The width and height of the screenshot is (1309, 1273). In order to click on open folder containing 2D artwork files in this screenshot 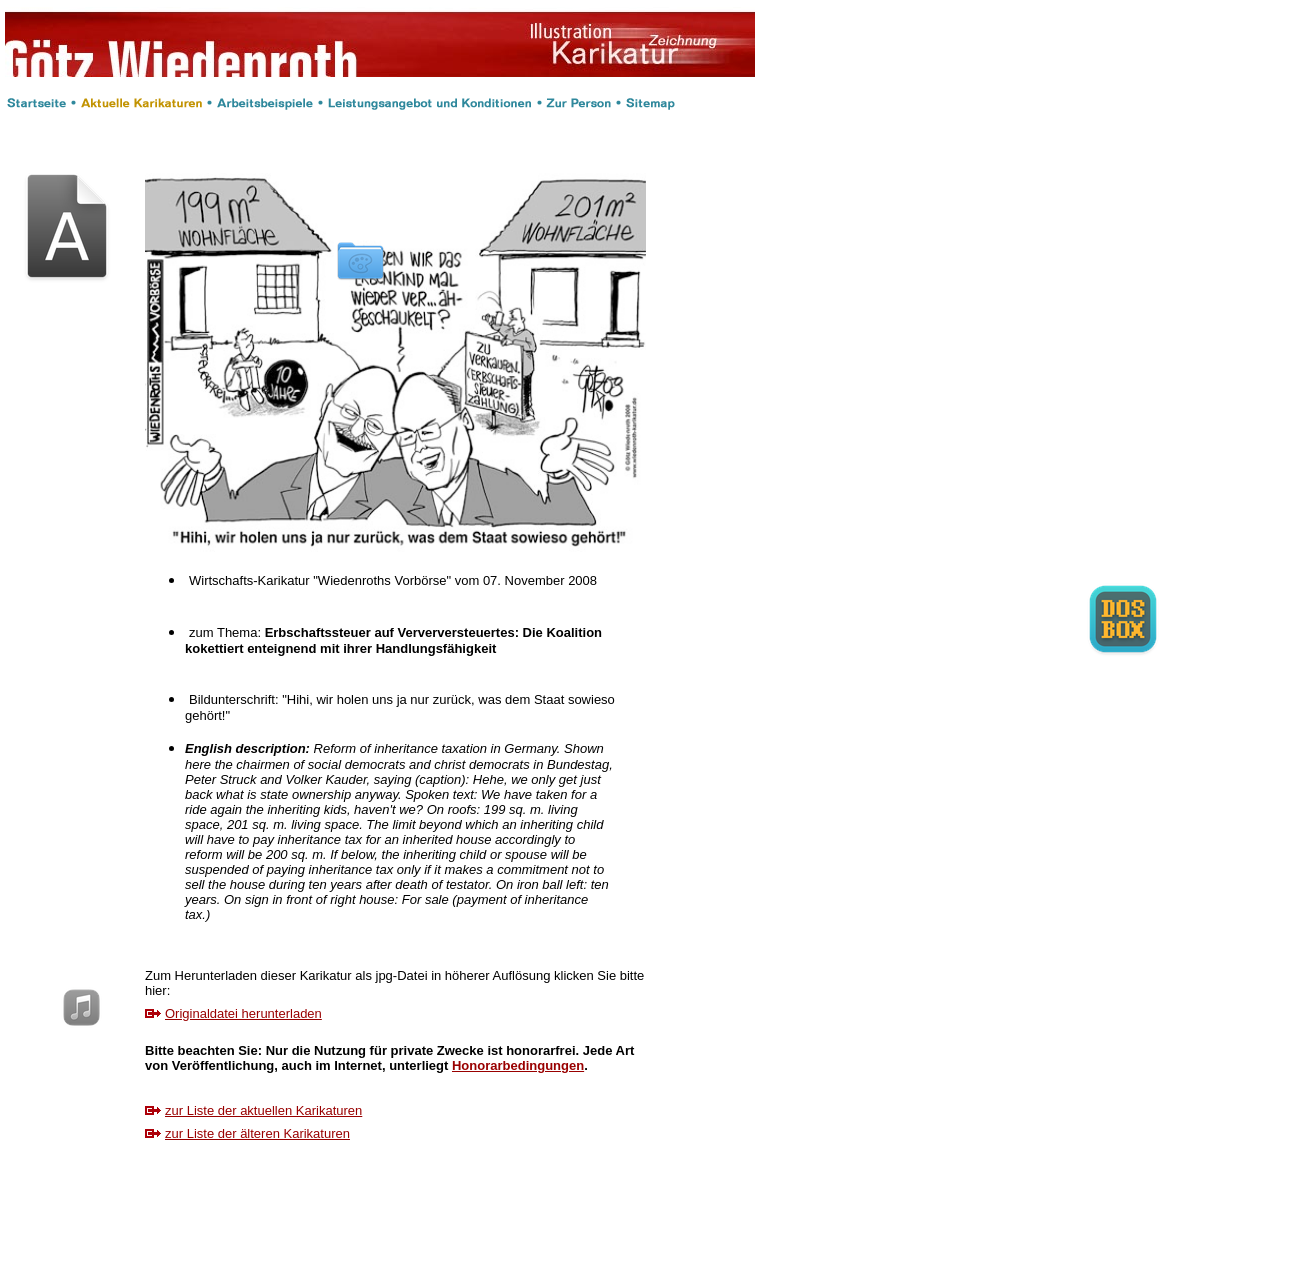, I will do `click(360, 260)`.